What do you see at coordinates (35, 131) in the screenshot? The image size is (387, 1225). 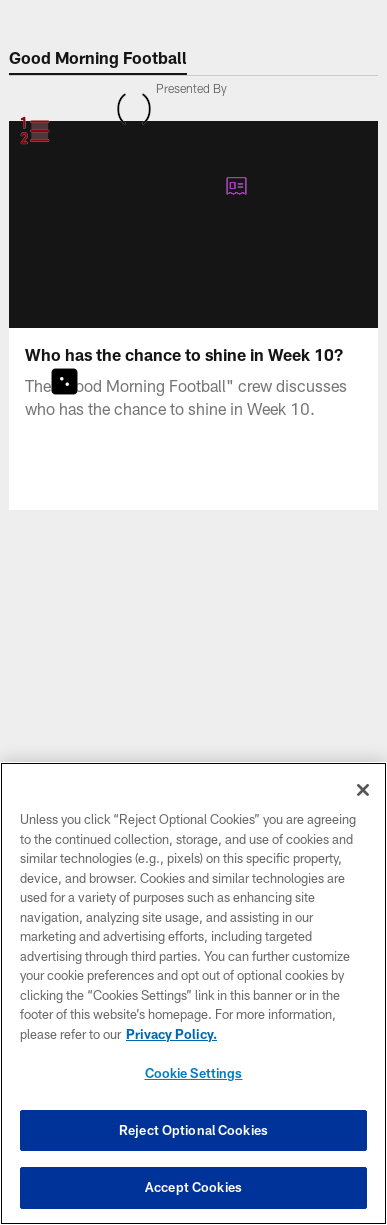 I see `create a numbered list` at bounding box center [35, 131].